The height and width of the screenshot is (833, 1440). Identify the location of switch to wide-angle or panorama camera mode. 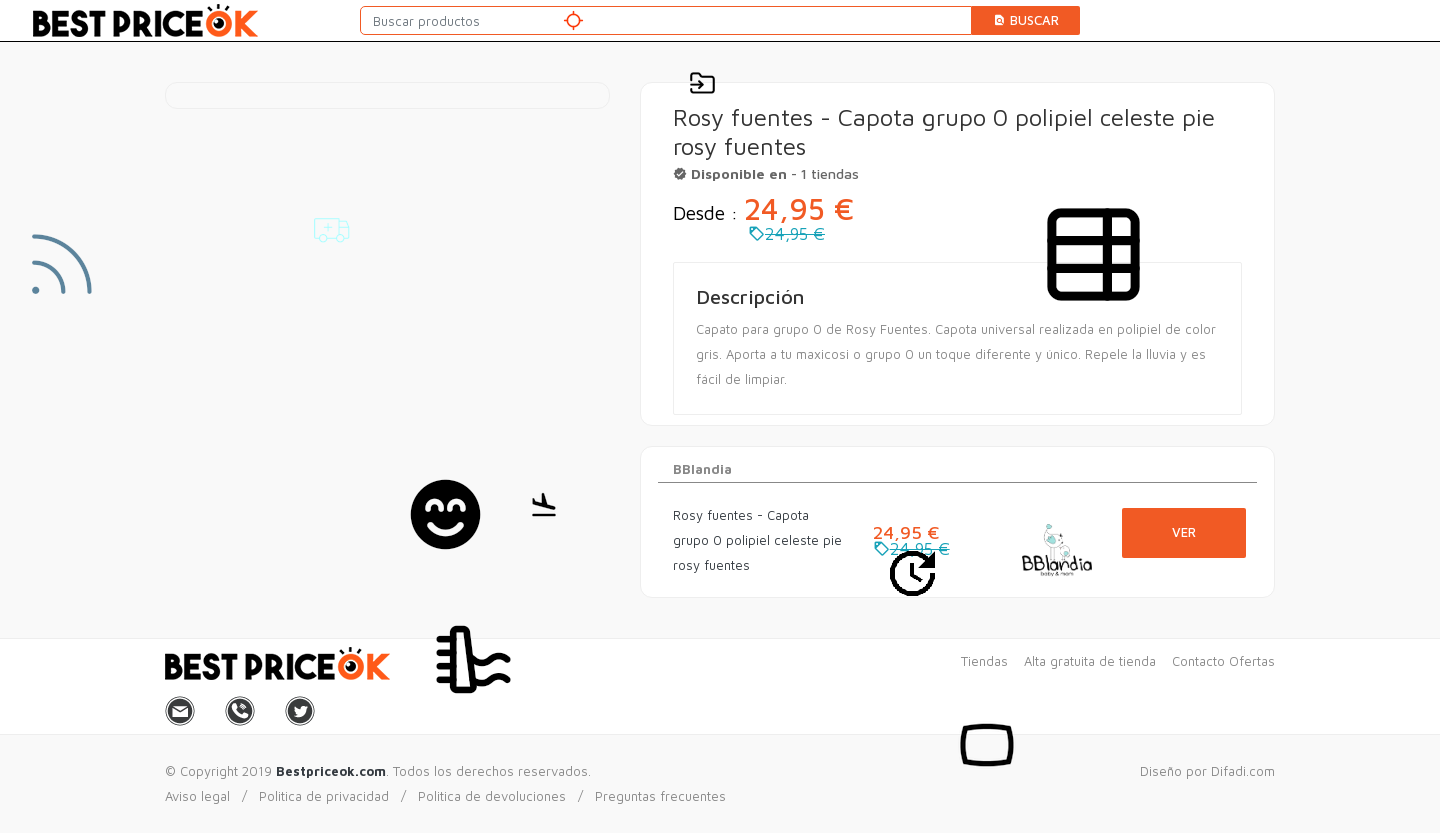
(987, 745).